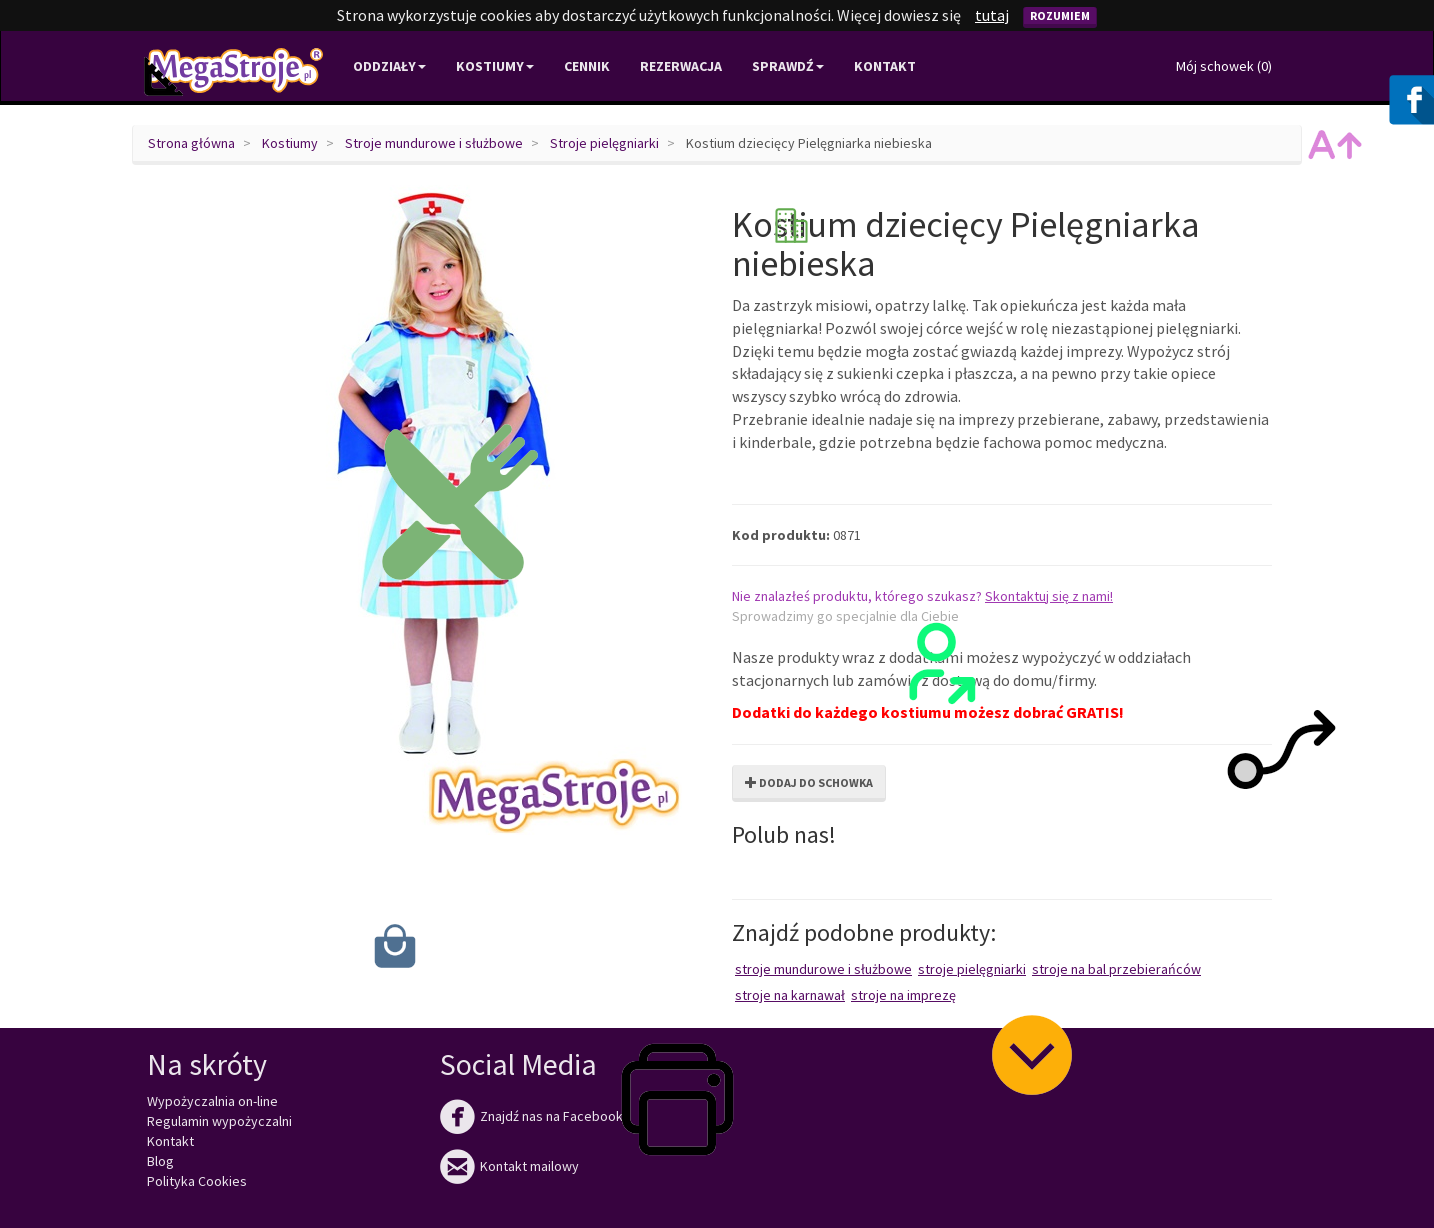 The height and width of the screenshot is (1228, 1434). Describe the element at coordinates (164, 75) in the screenshot. I see `measure area or square footage` at that location.